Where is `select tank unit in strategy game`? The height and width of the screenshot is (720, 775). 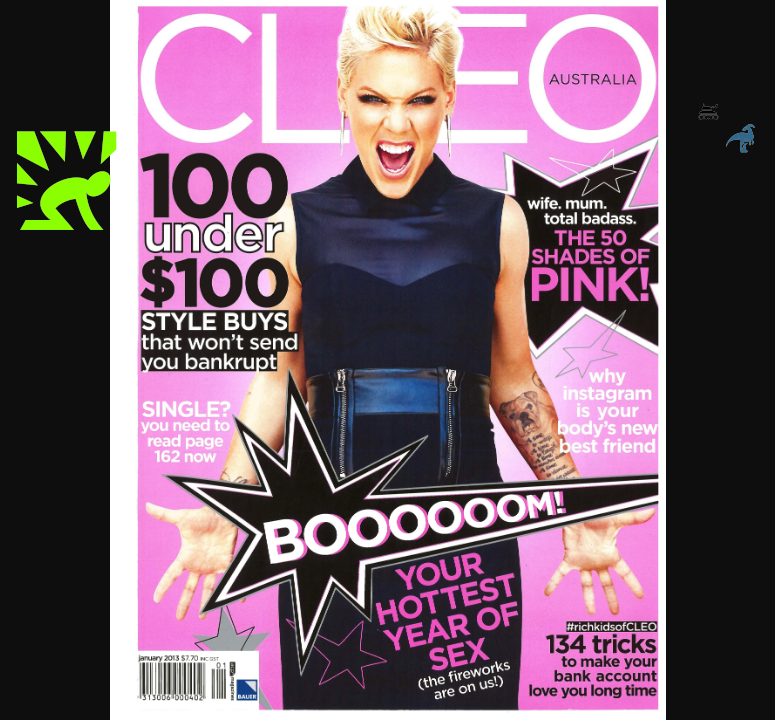
select tank unit in strategy game is located at coordinates (708, 112).